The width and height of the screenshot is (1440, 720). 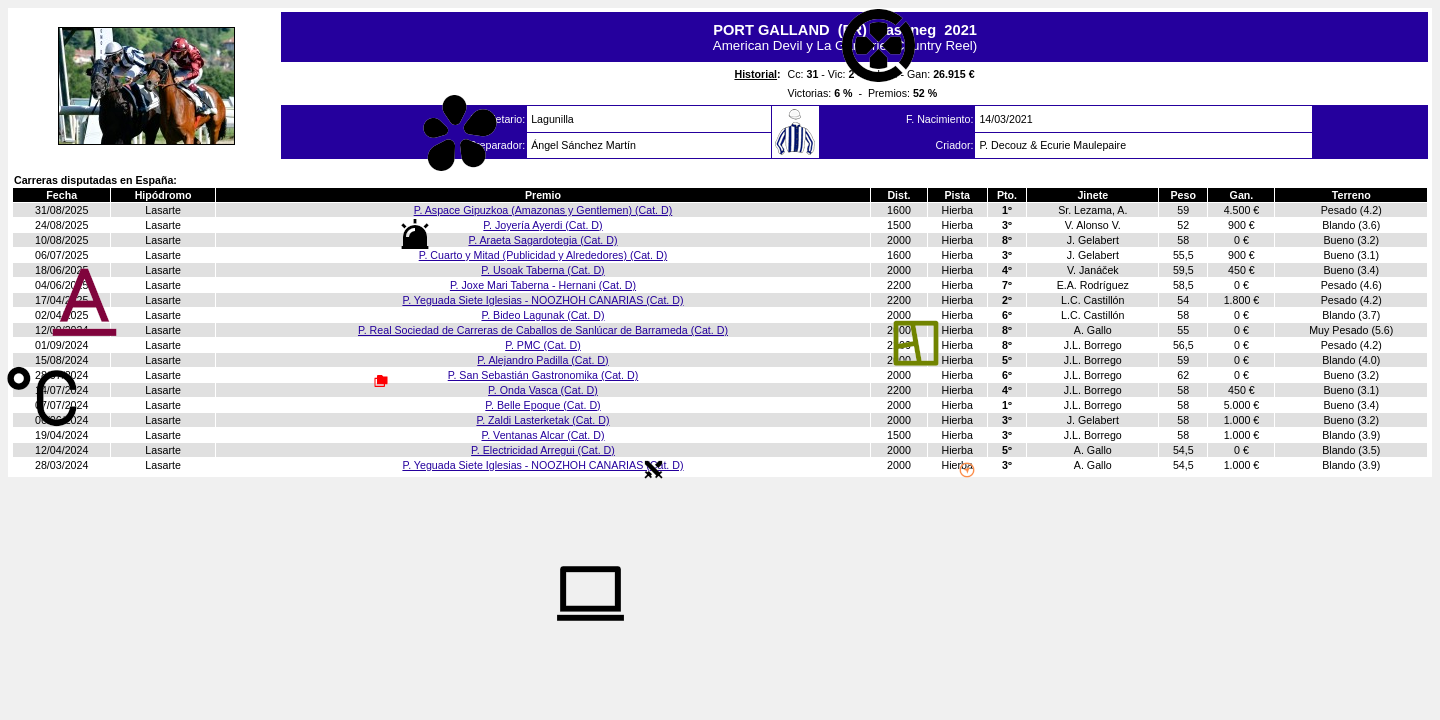 I want to click on change text color, so click(x=84, y=300).